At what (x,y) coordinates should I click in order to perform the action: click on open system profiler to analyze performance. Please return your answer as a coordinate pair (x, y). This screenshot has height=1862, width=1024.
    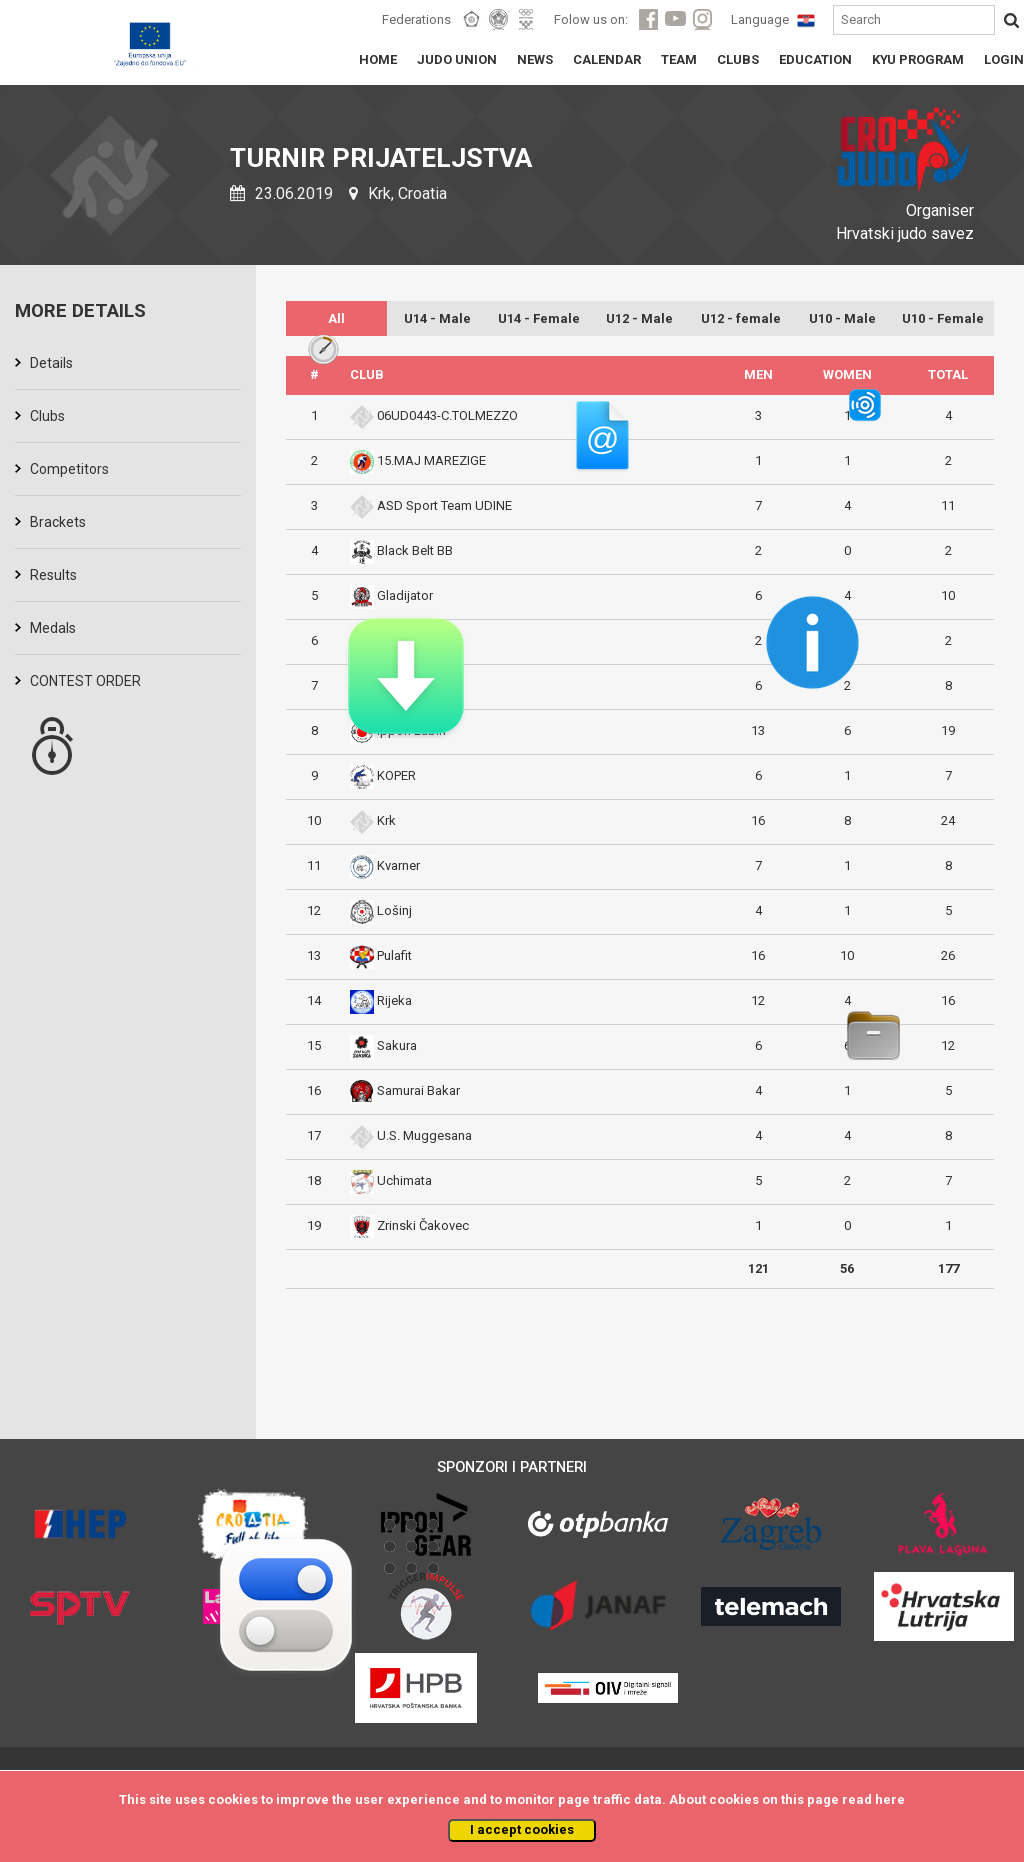
    Looking at the image, I should click on (52, 747).